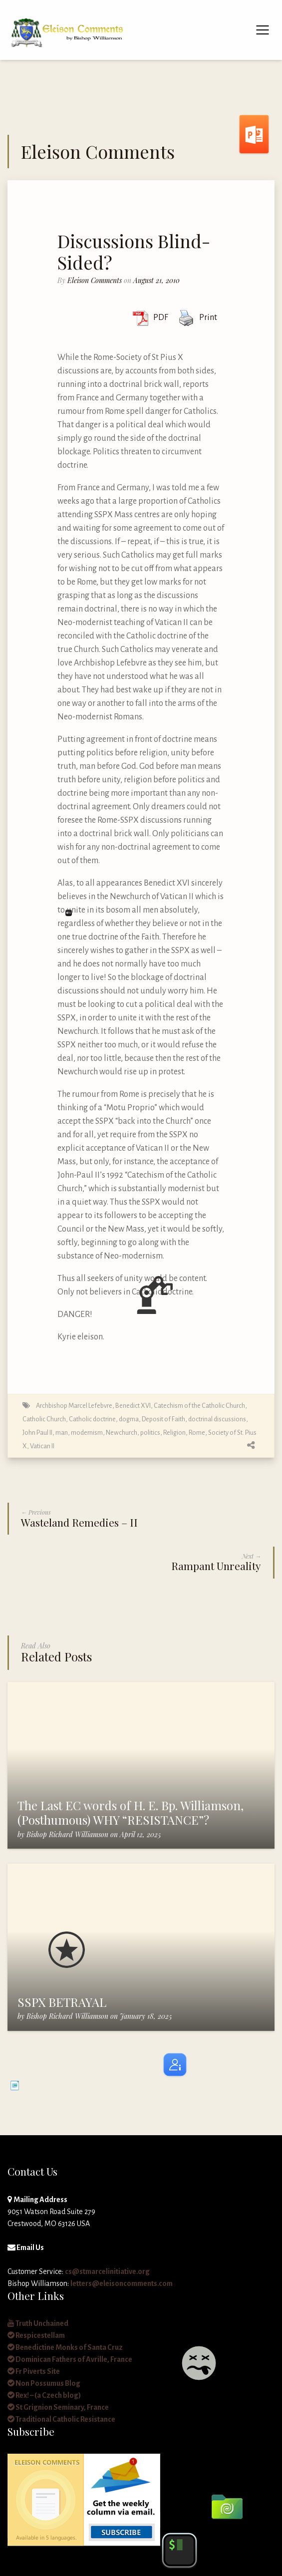 This screenshot has height=2576, width=282. What do you see at coordinates (199, 2363) in the screenshot?
I see `indicates feeling unwell or sick status` at bounding box center [199, 2363].